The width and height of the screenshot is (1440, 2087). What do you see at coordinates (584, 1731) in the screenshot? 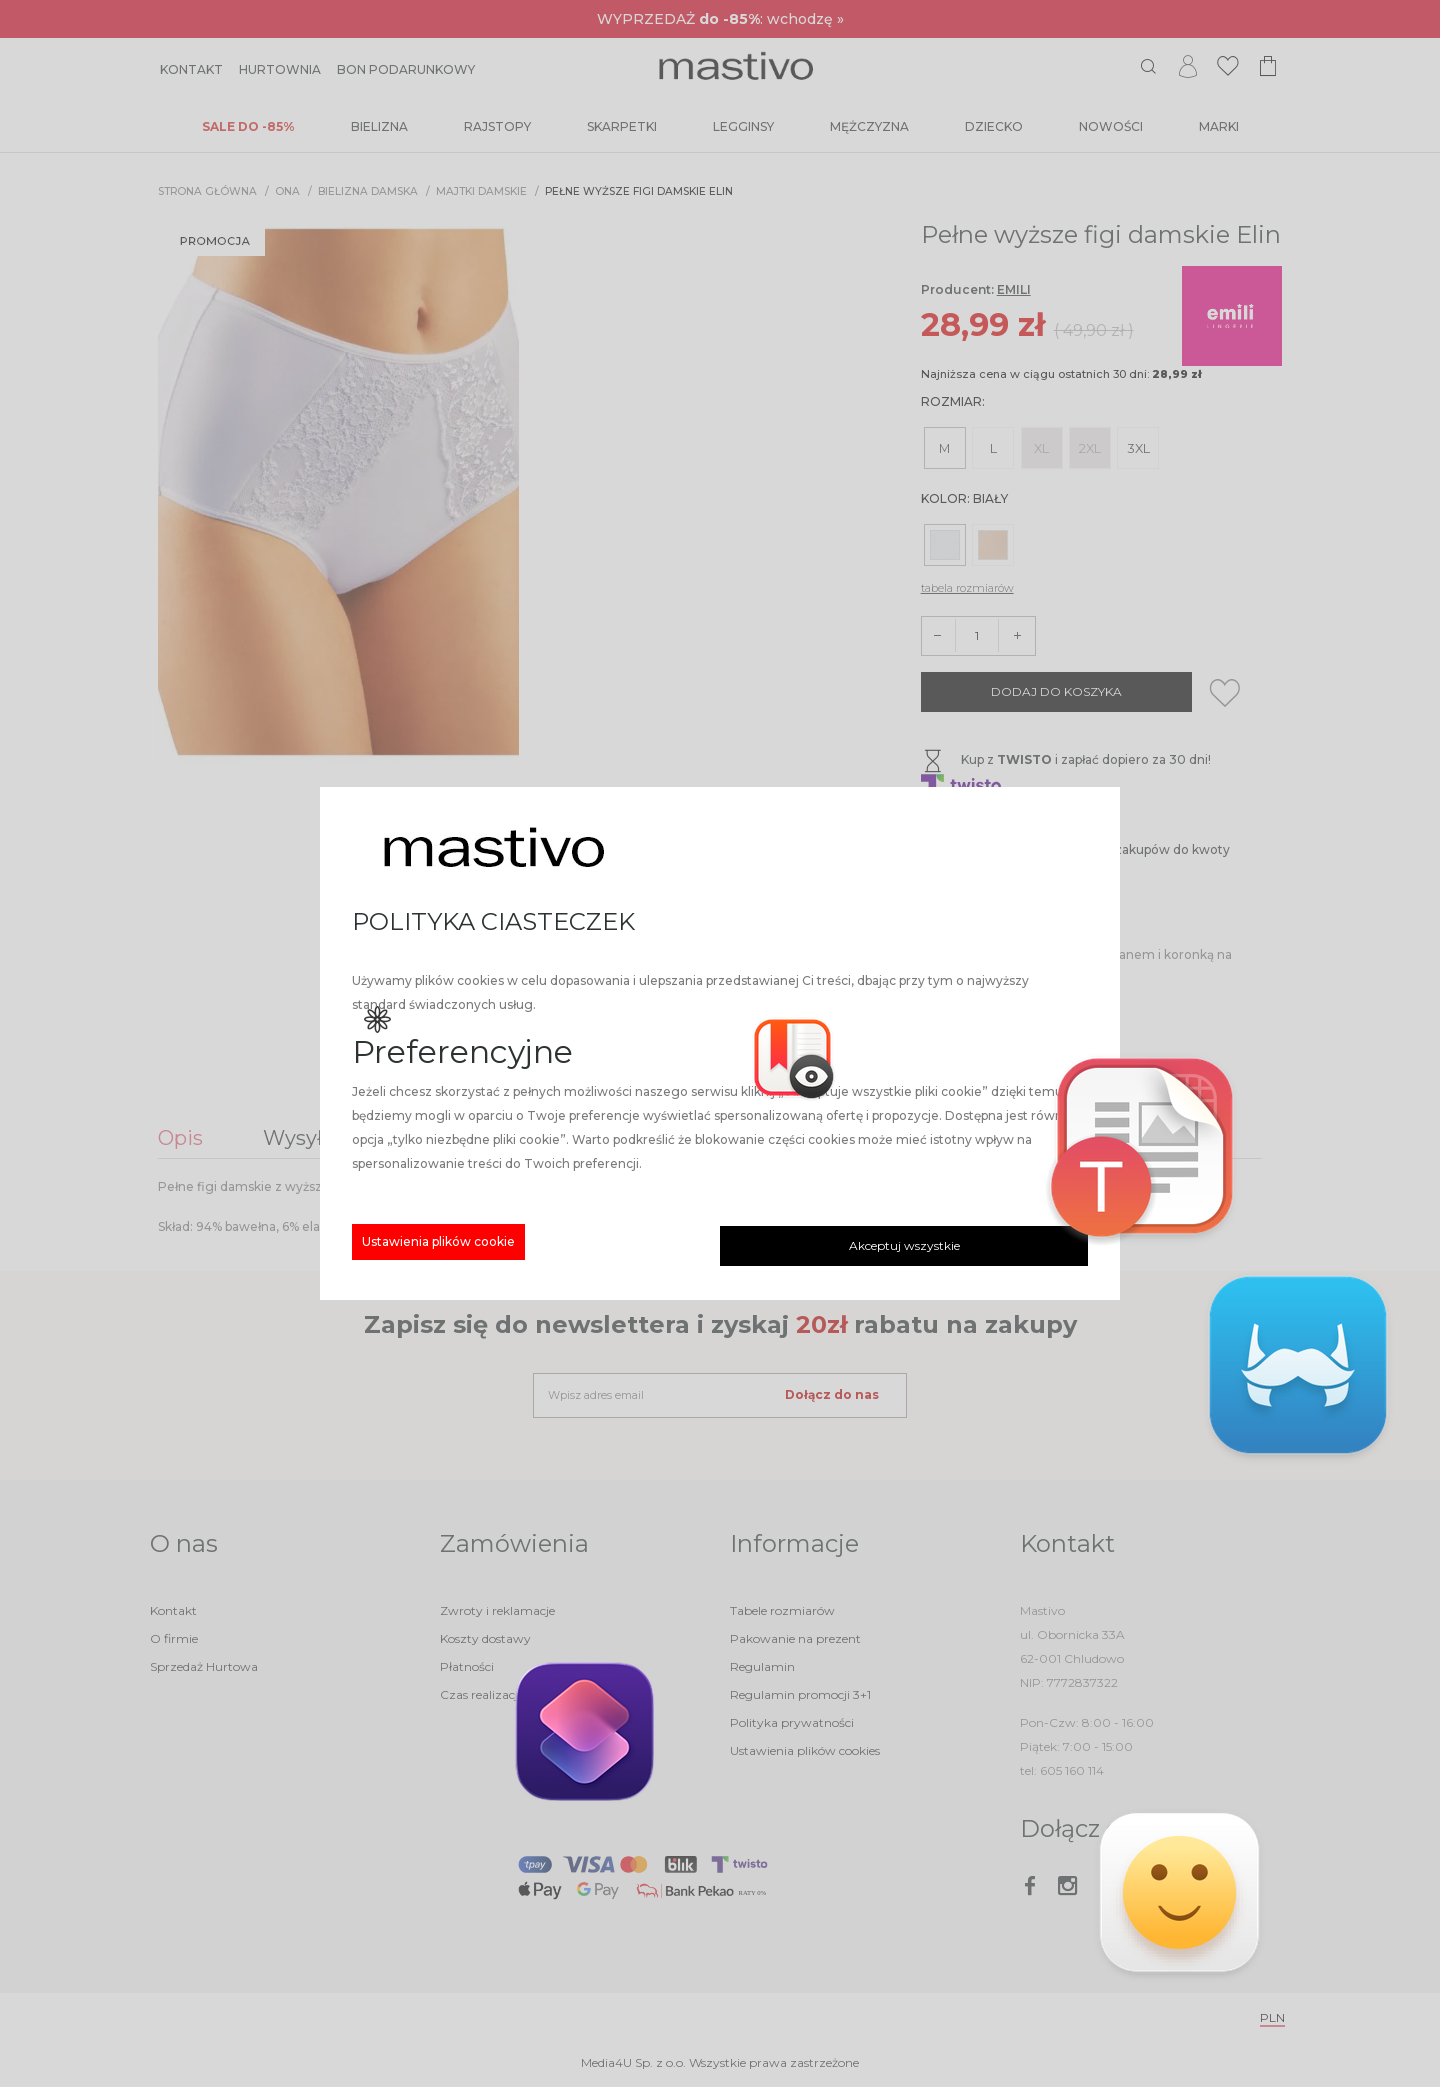
I see `open the shortcuts app` at bounding box center [584, 1731].